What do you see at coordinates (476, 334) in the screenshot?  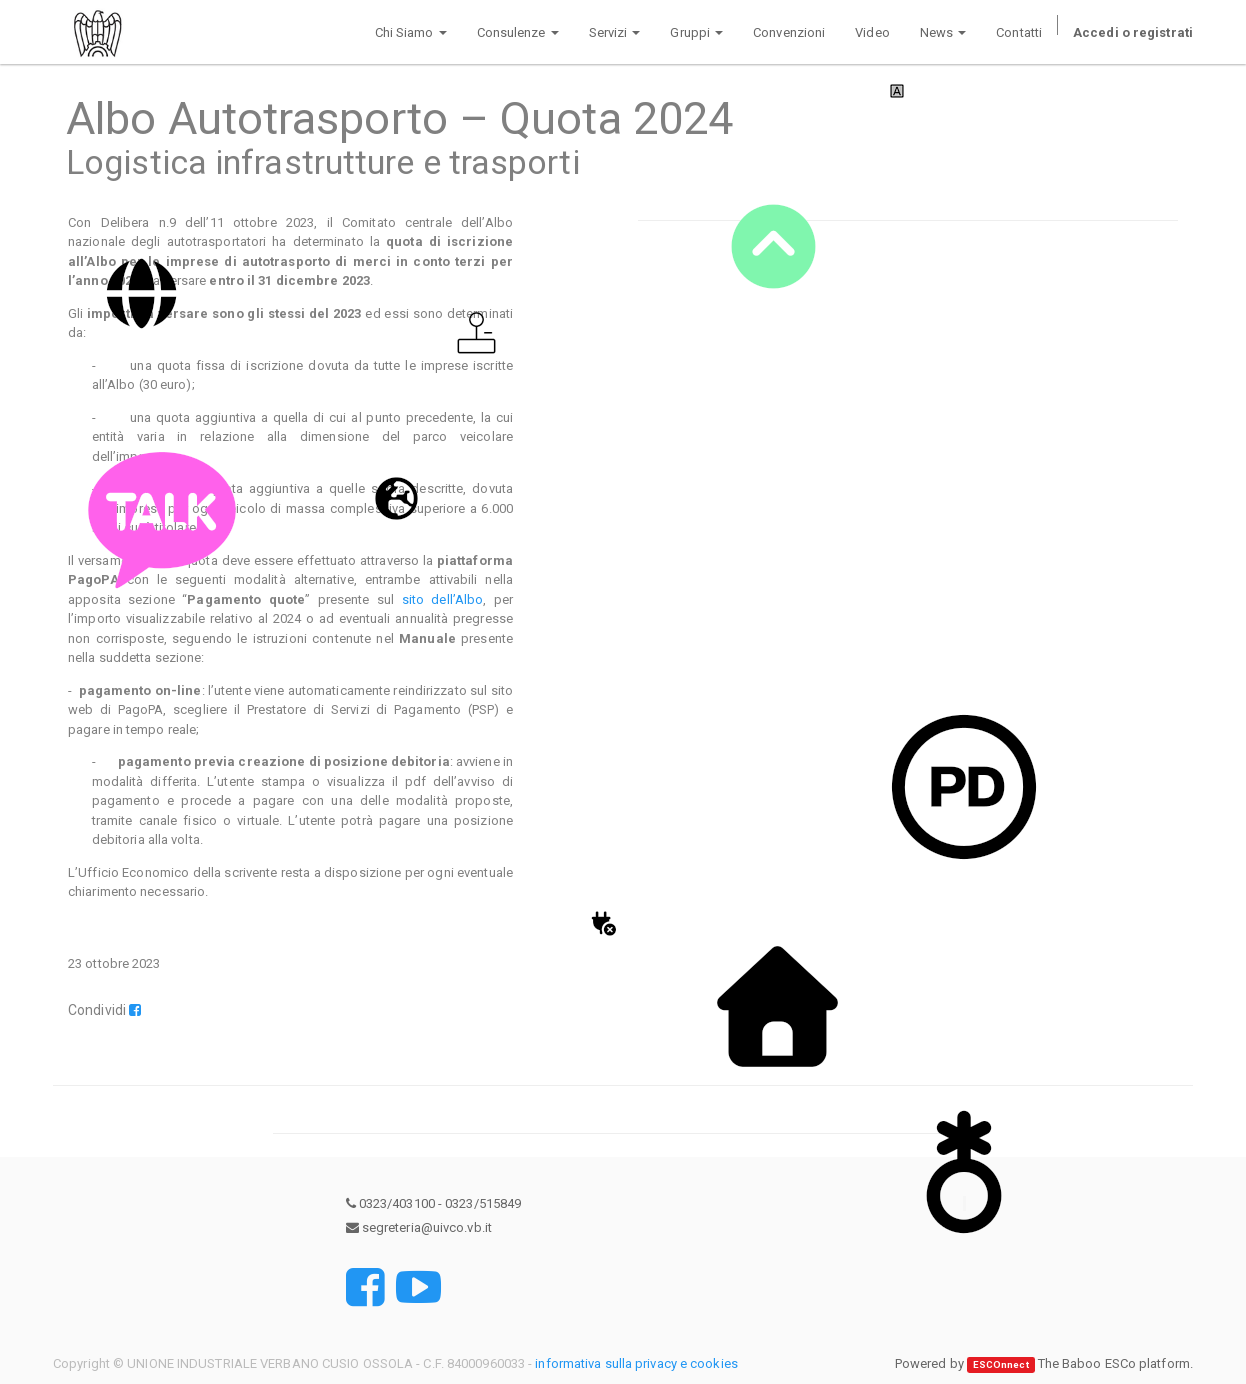 I see `access game controls or gaming features` at bounding box center [476, 334].